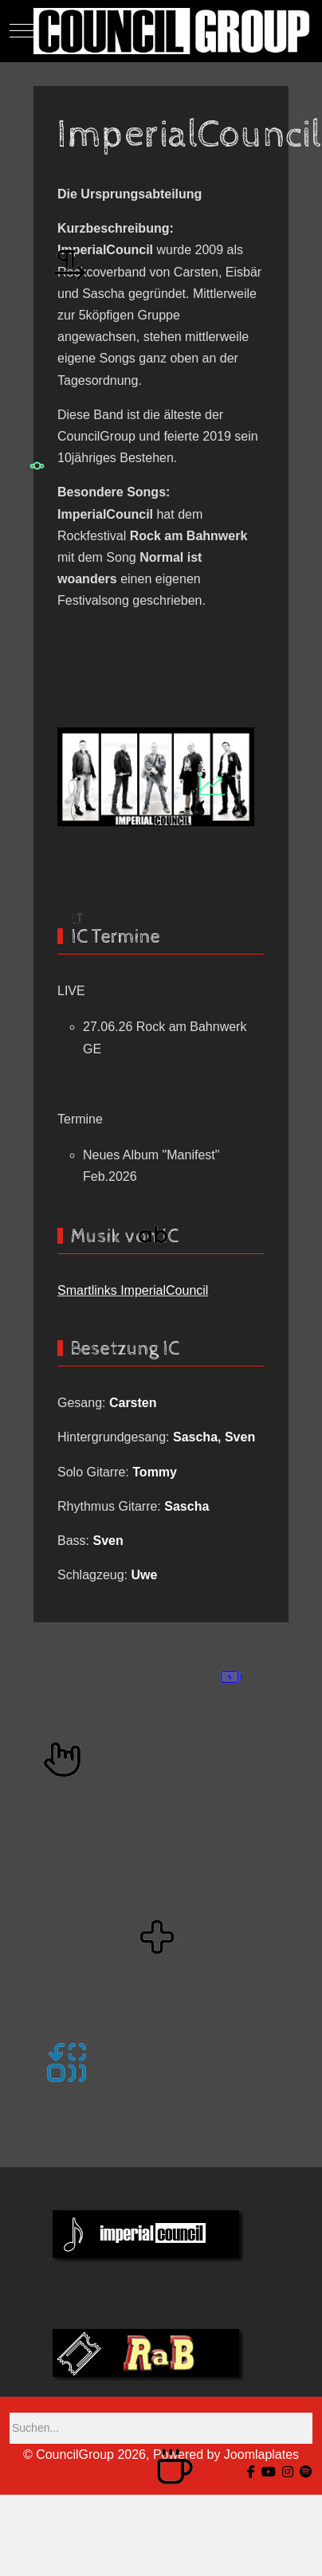 The width and height of the screenshot is (322, 2576). Describe the element at coordinates (157, 1937) in the screenshot. I see `access health or medical features` at that location.